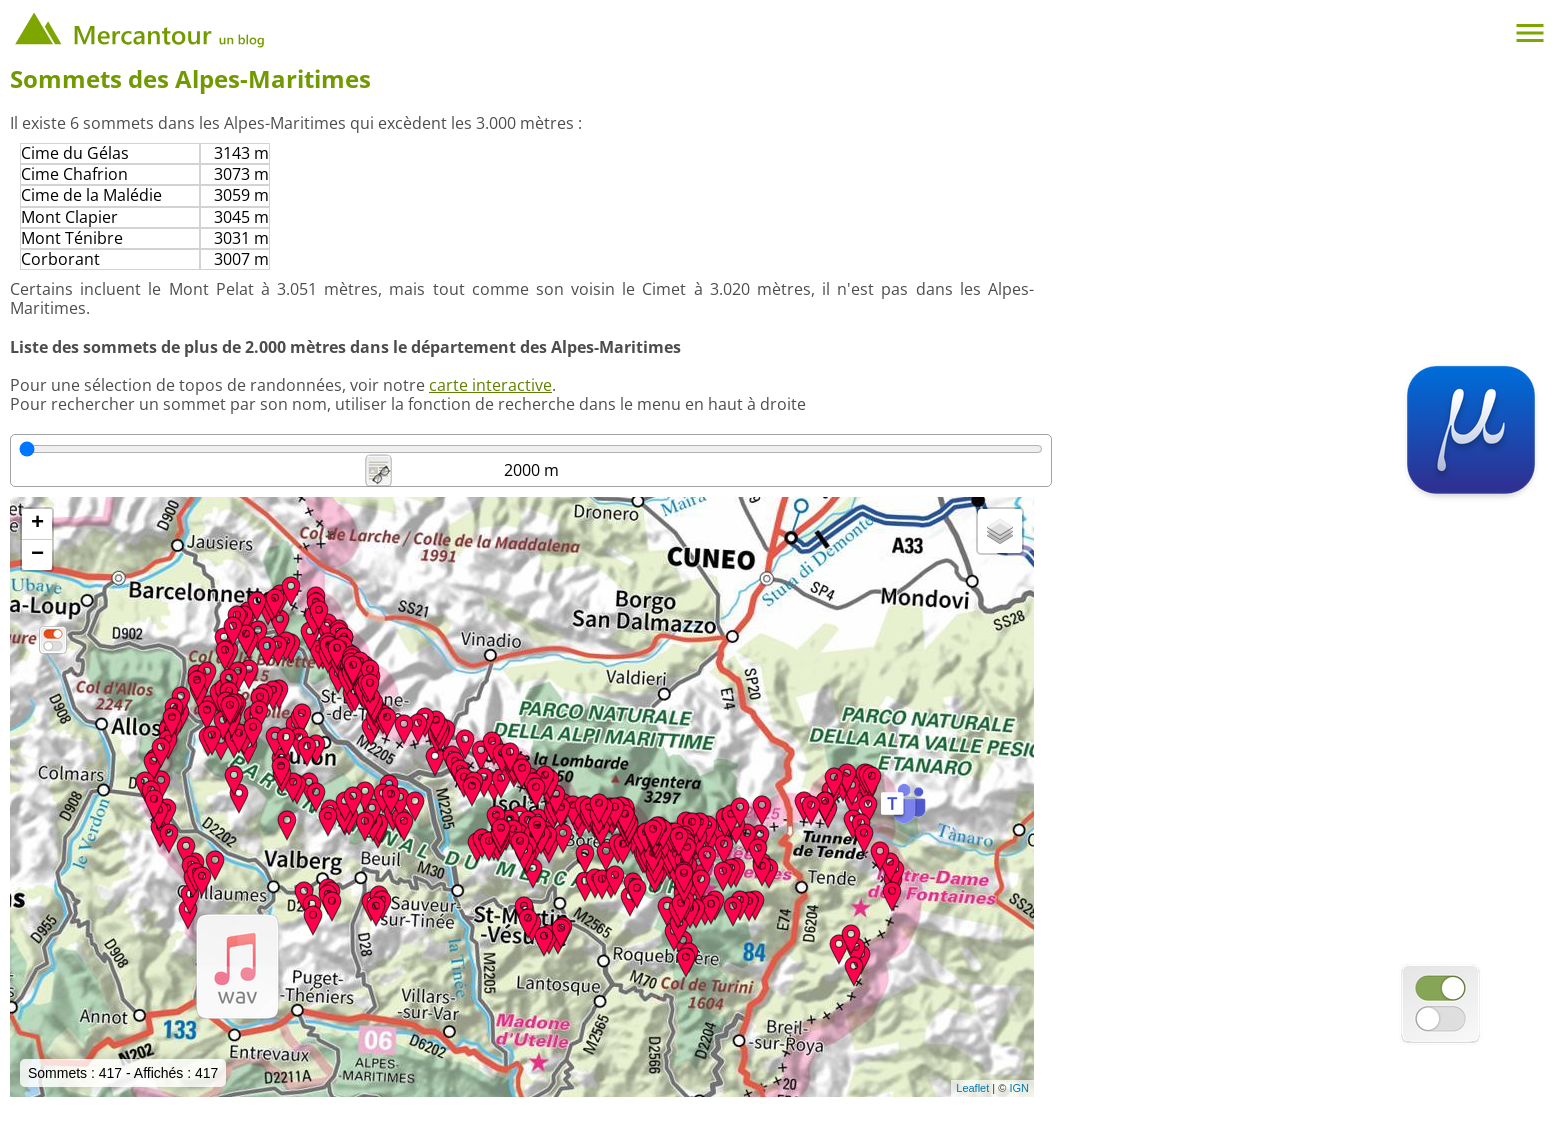 The width and height of the screenshot is (1568, 1136). Describe the element at coordinates (903, 803) in the screenshot. I see `open microsoft teams` at that location.